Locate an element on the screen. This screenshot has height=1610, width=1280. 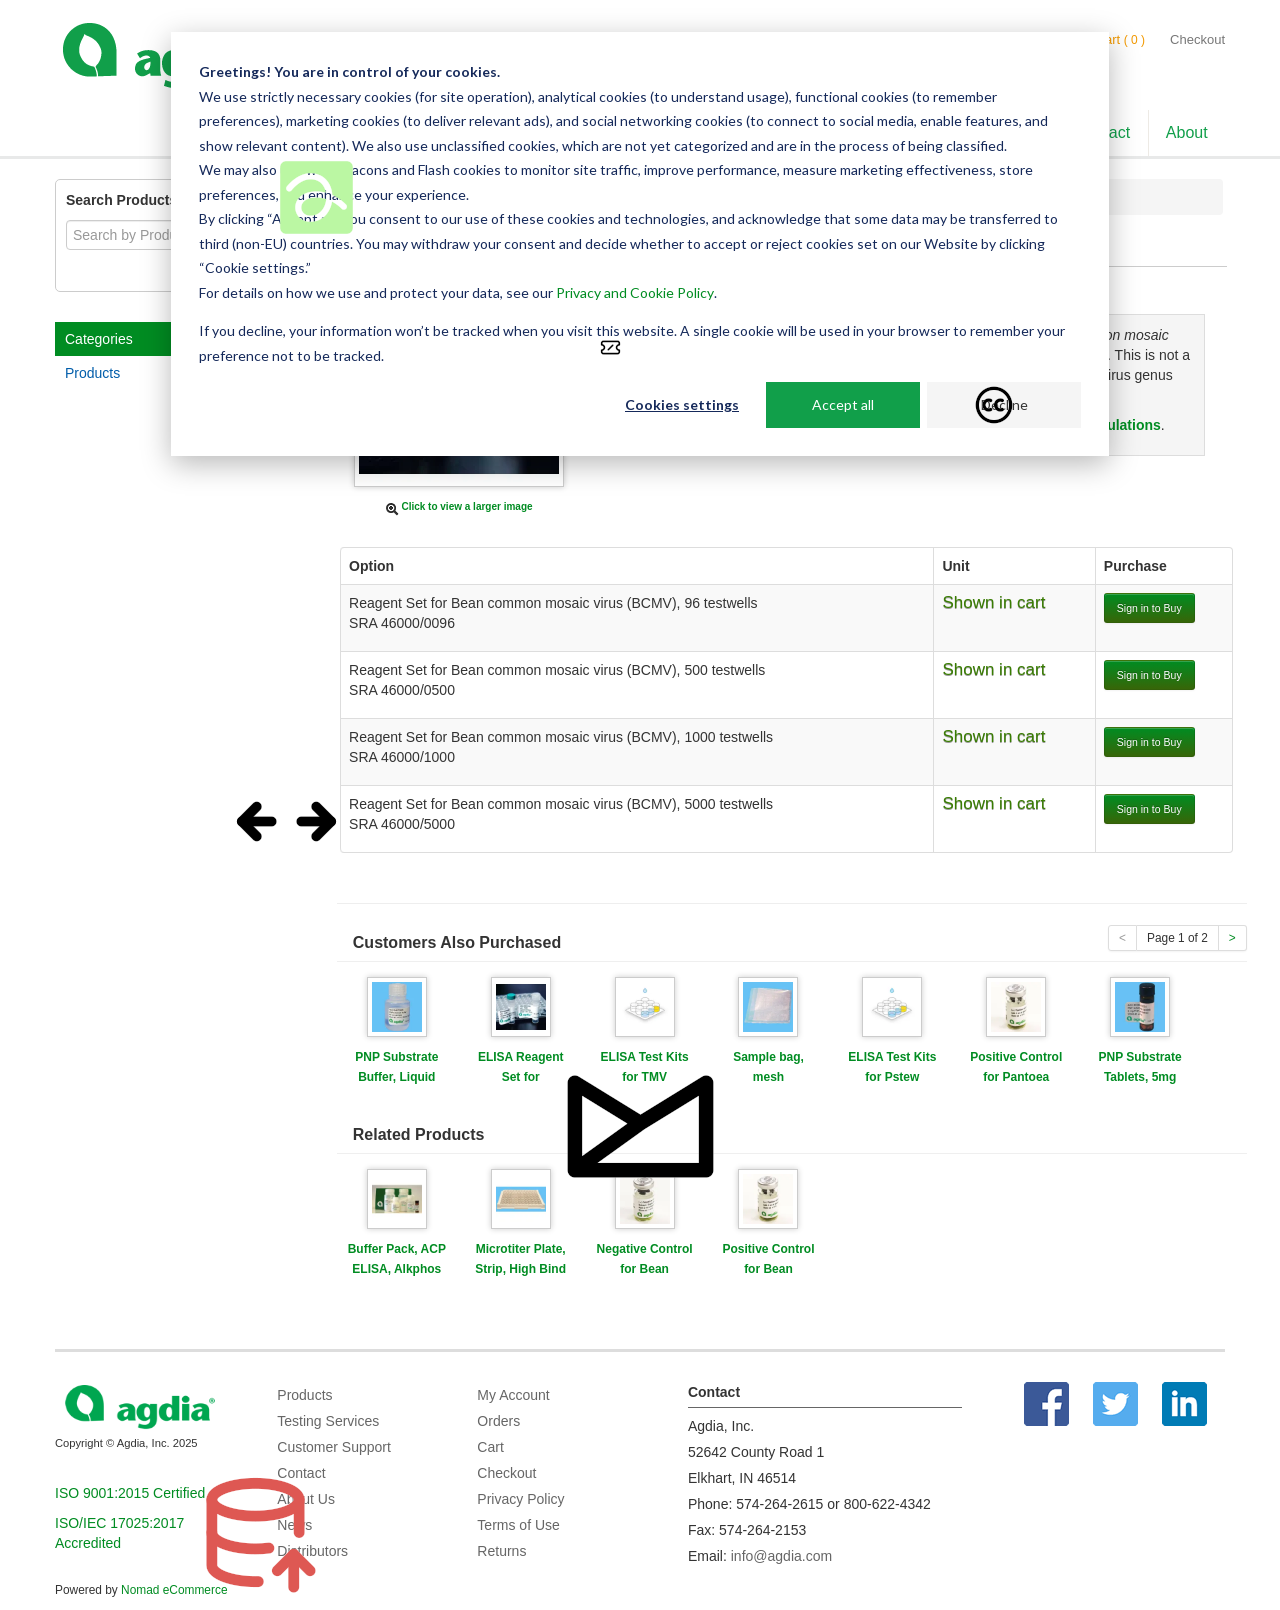
adjust horizontal position or spacing is located at coordinates (286, 821).